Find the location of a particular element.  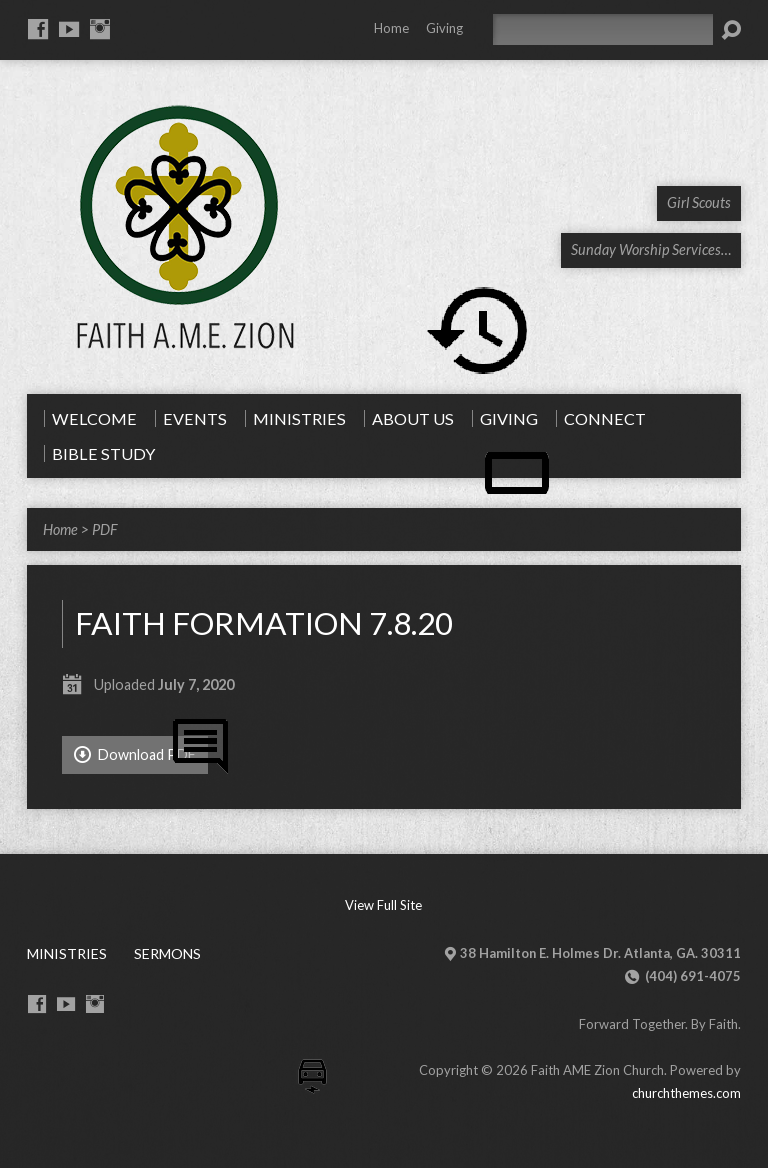

add a comment or note is located at coordinates (200, 746).